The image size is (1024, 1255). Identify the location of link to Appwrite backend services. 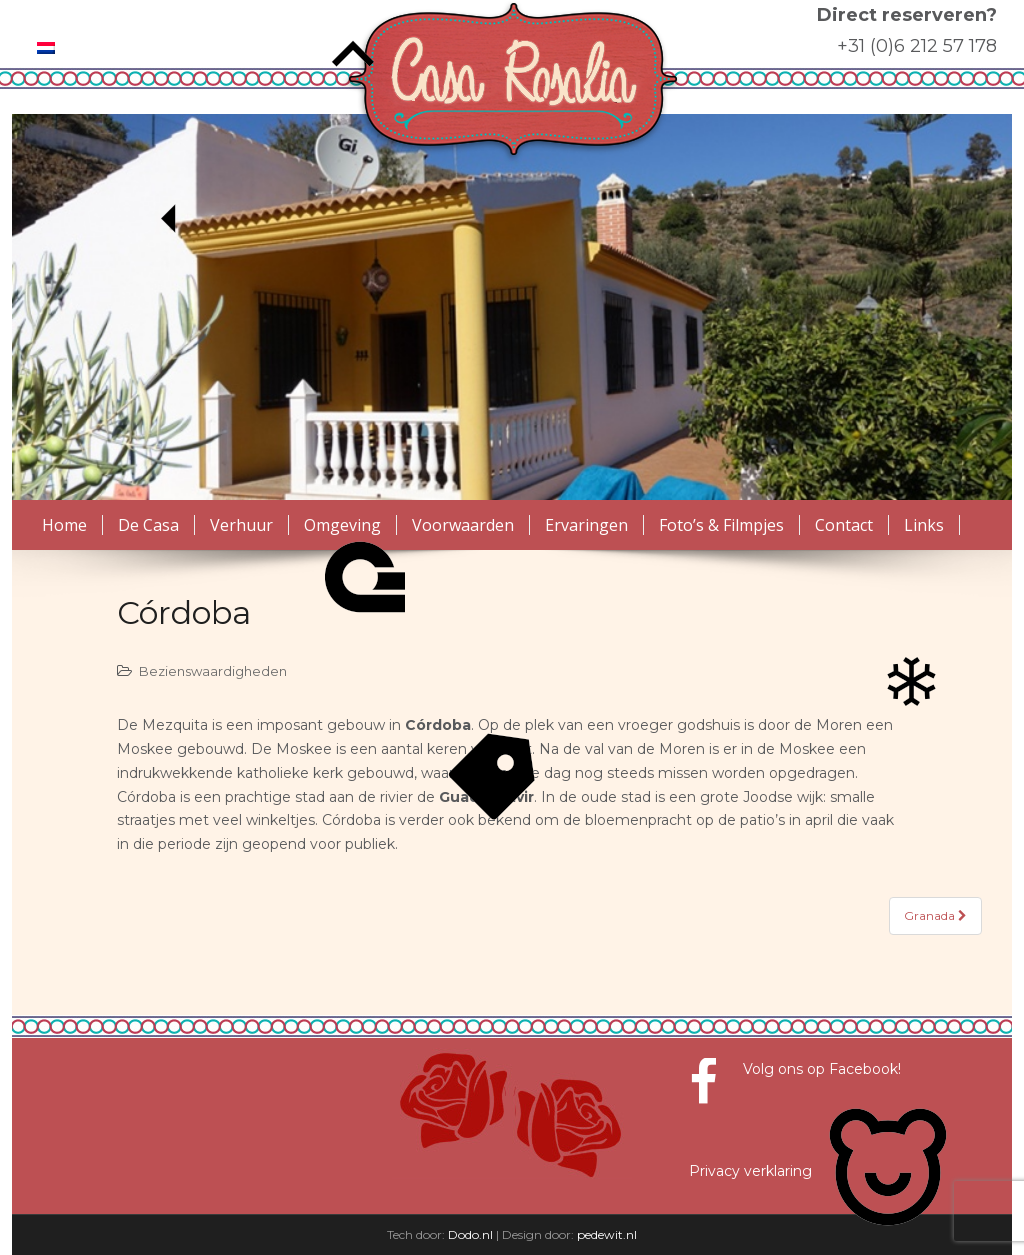
(365, 577).